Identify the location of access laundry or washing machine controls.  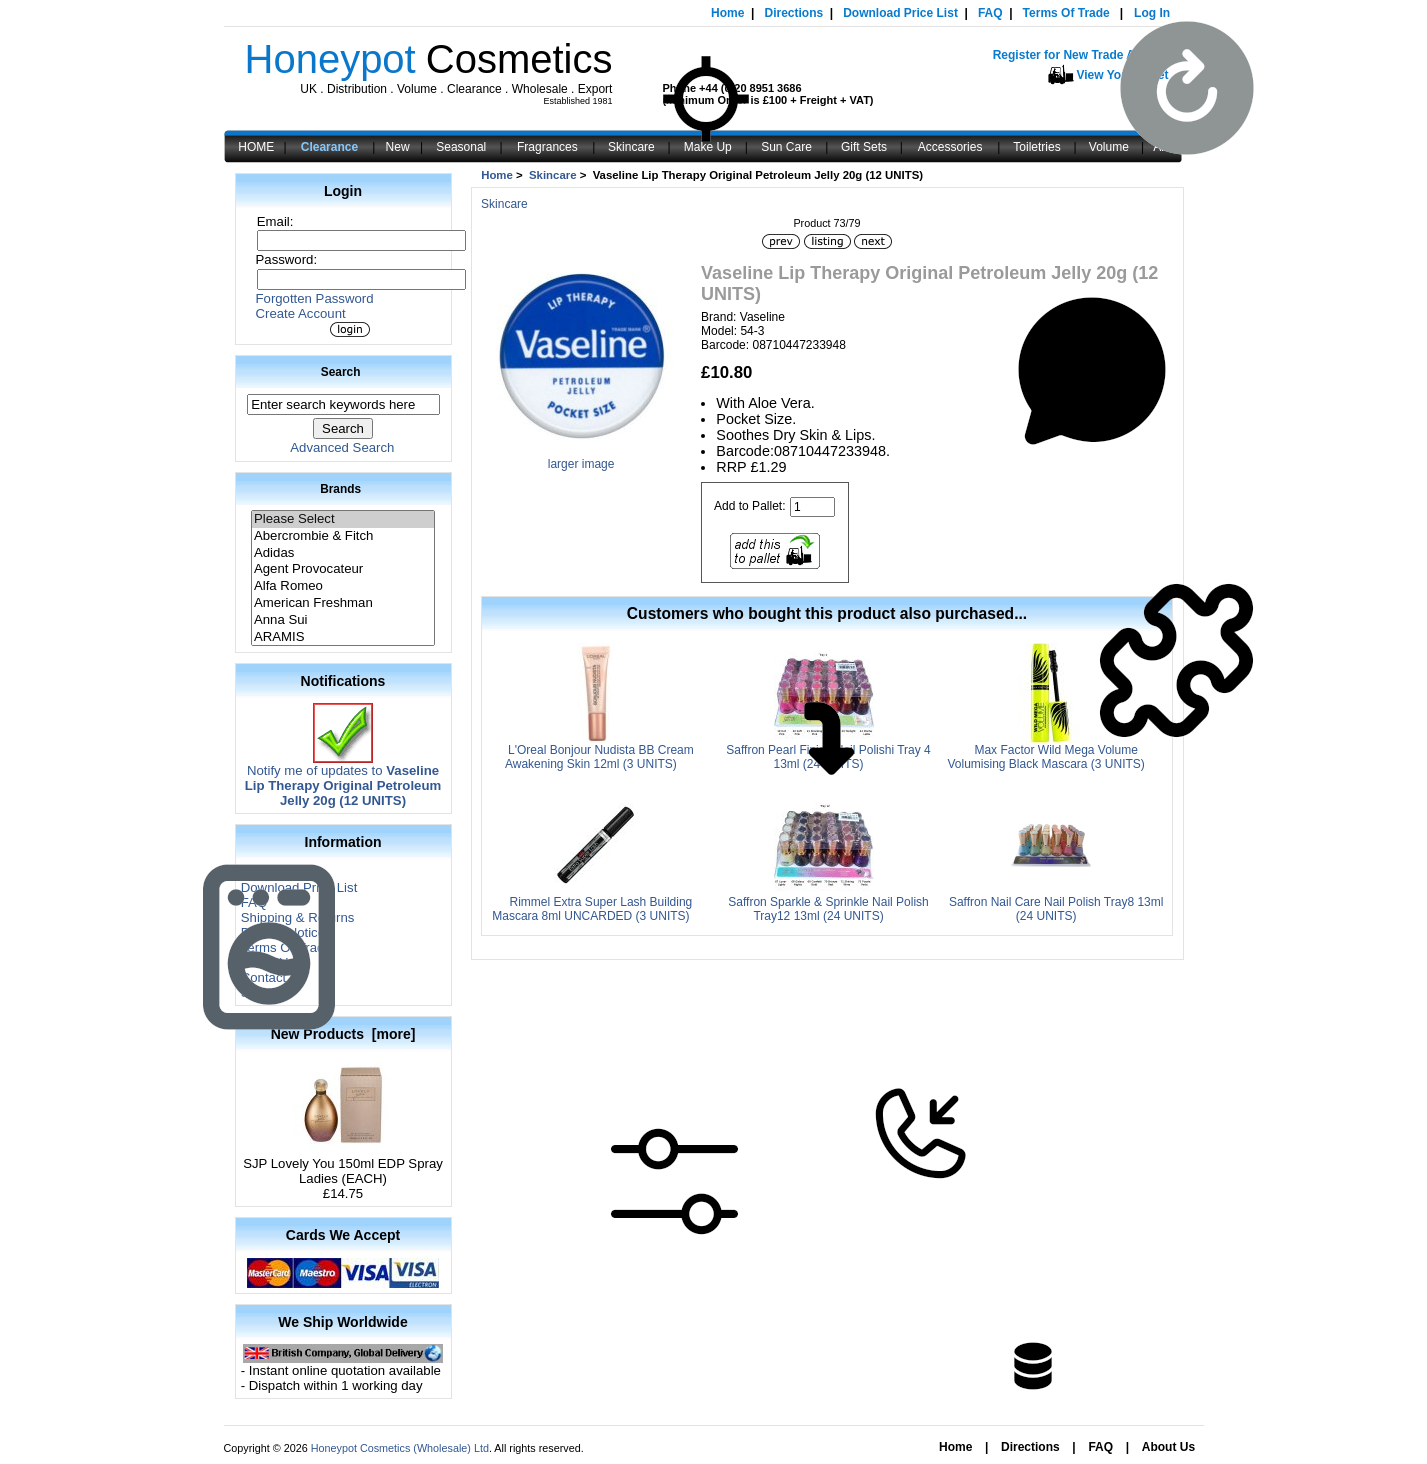
(269, 947).